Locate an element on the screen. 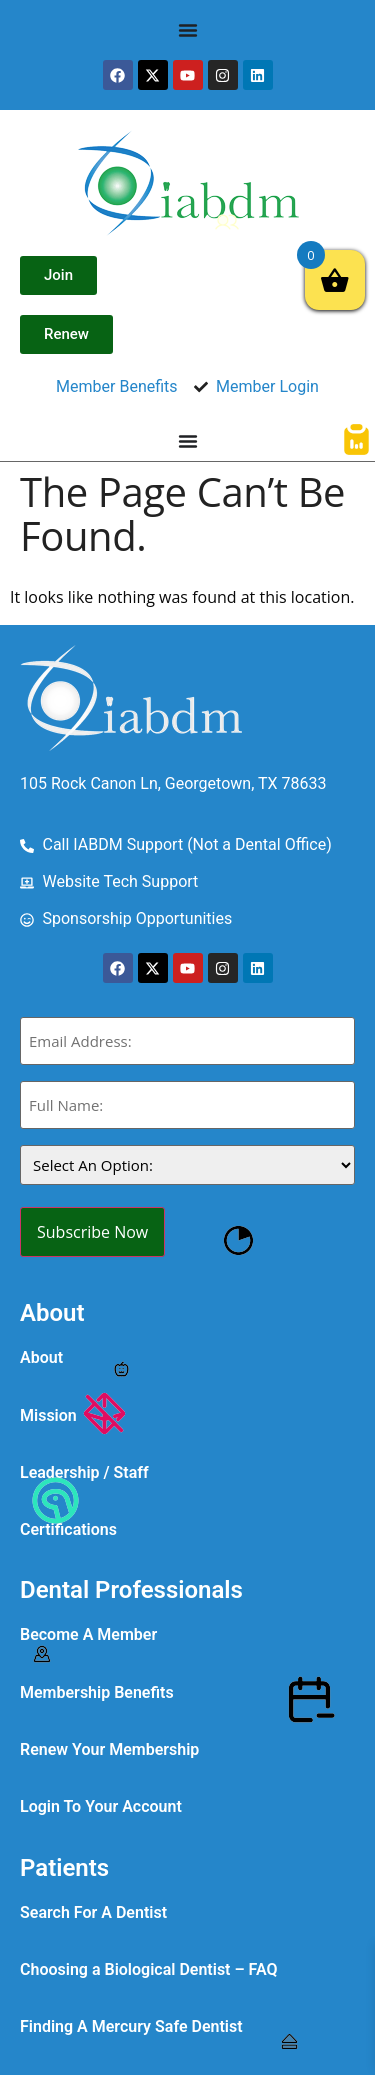 The height and width of the screenshot is (2075, 375). access halloween-themed content or settings is located at coordinates (121, 1369).